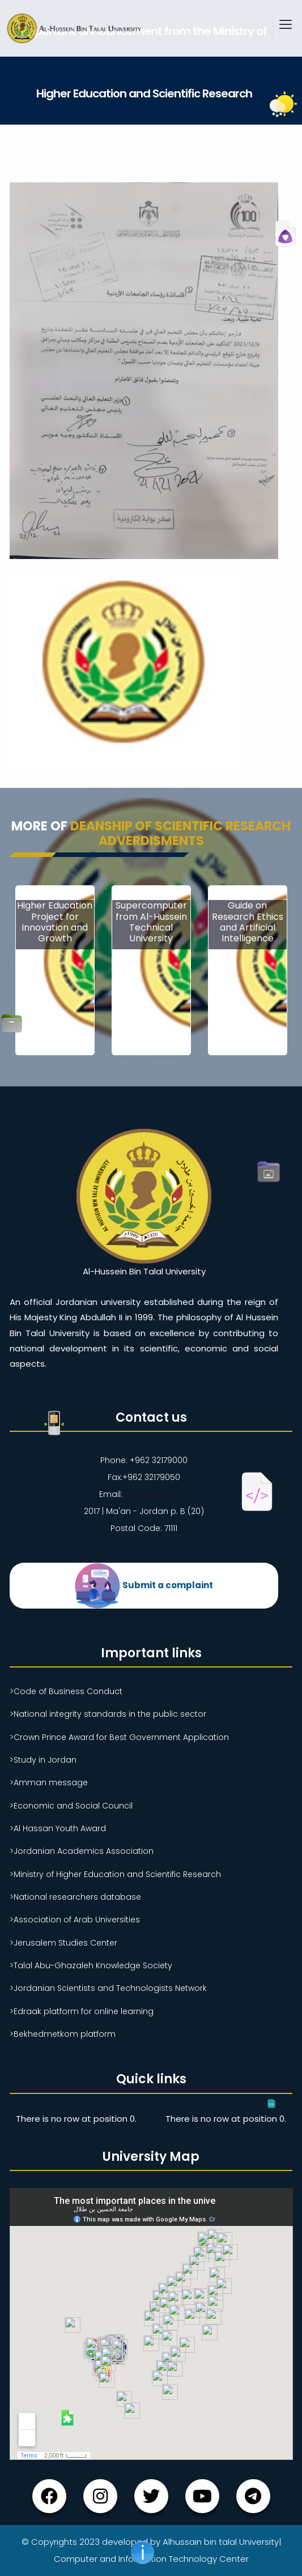 The height and width of the screenshot is (2576, 302). I want to click on open the file manager application, so click(11, 1023).